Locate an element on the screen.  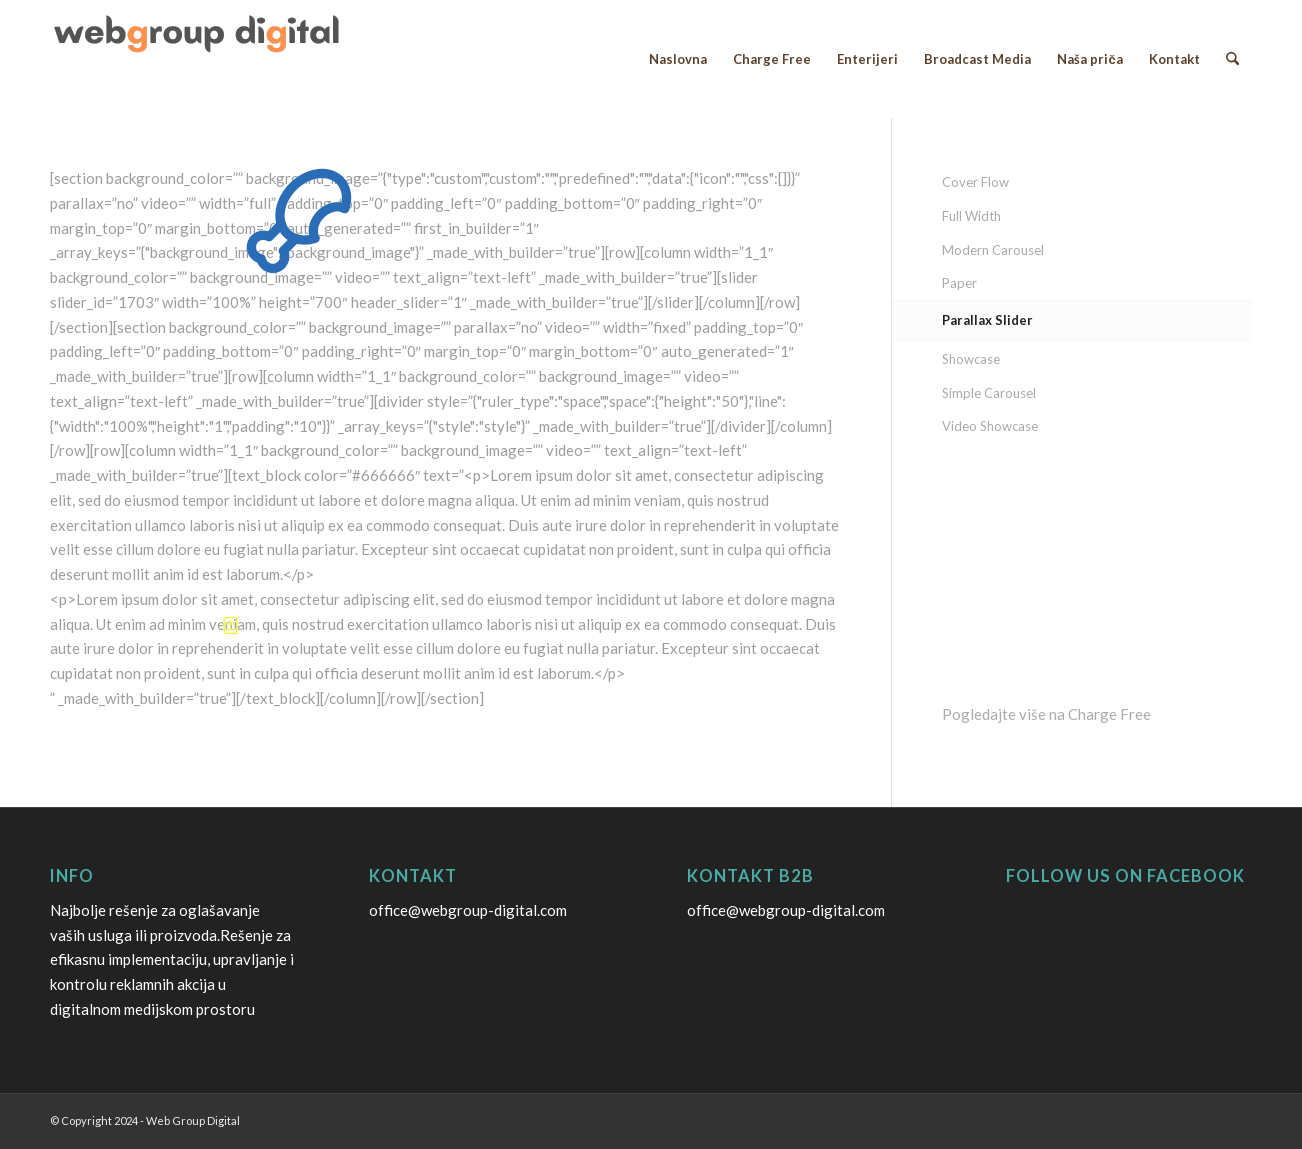
access food or restaurant options is located at coordinates (299, 221).